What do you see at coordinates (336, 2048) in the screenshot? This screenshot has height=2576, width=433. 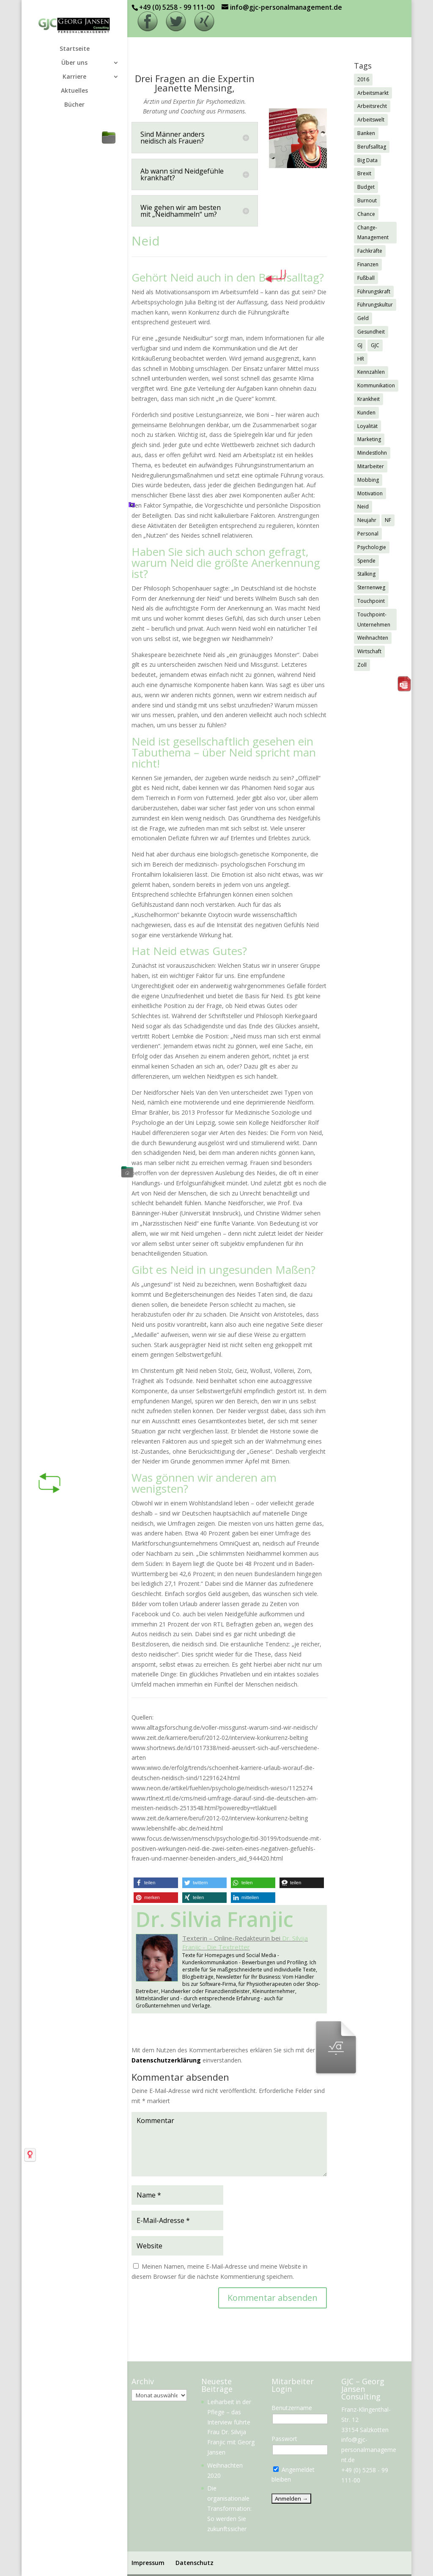 I see `open an opendocument formula file` at bounding box center [336, 2048].